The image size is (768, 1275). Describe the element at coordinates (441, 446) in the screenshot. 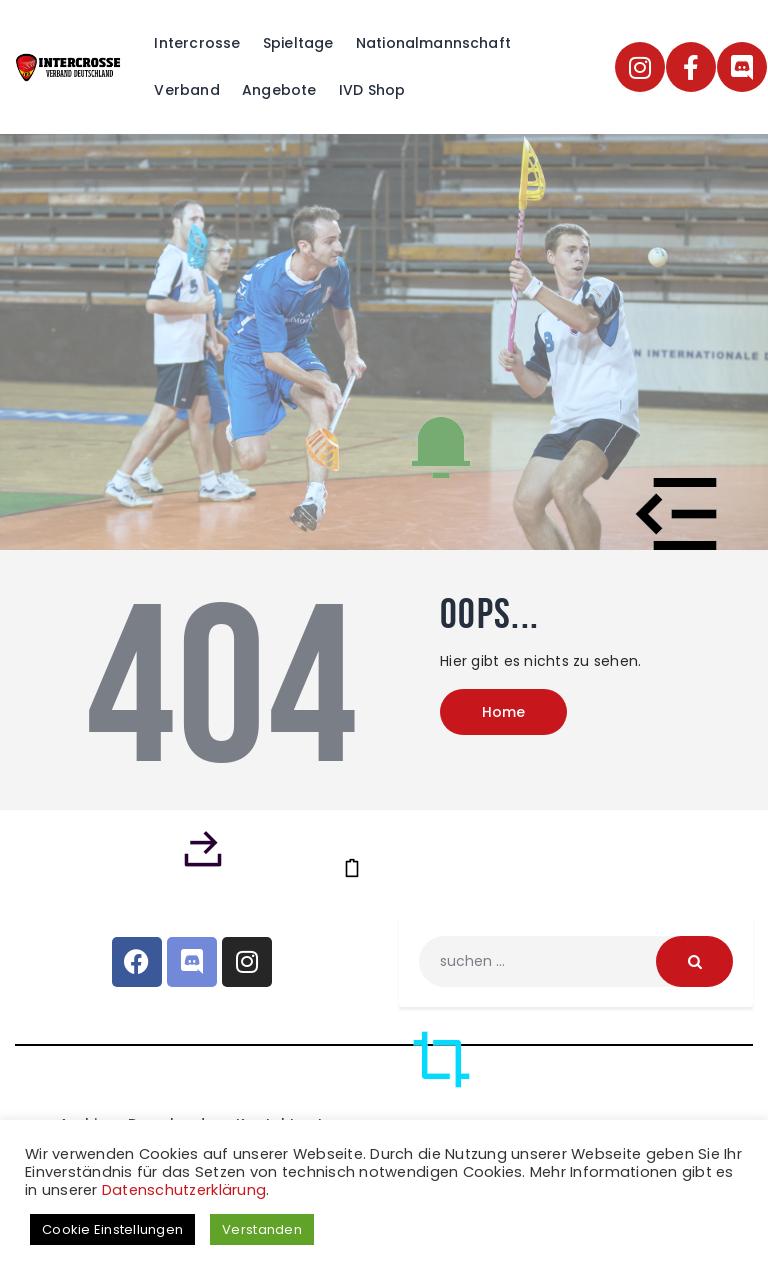

I see `notification or alert indicator` at that location.